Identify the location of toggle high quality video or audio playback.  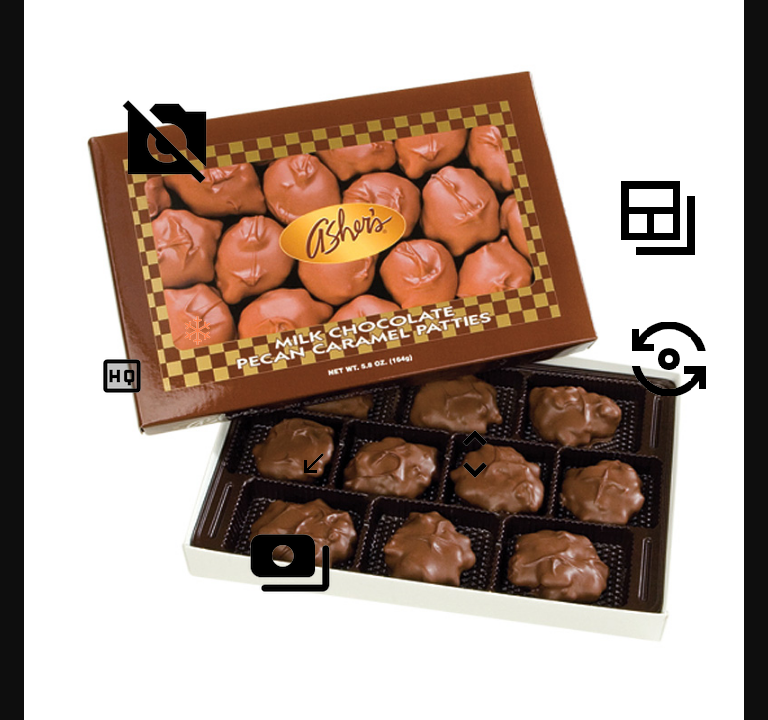
(122, 376).